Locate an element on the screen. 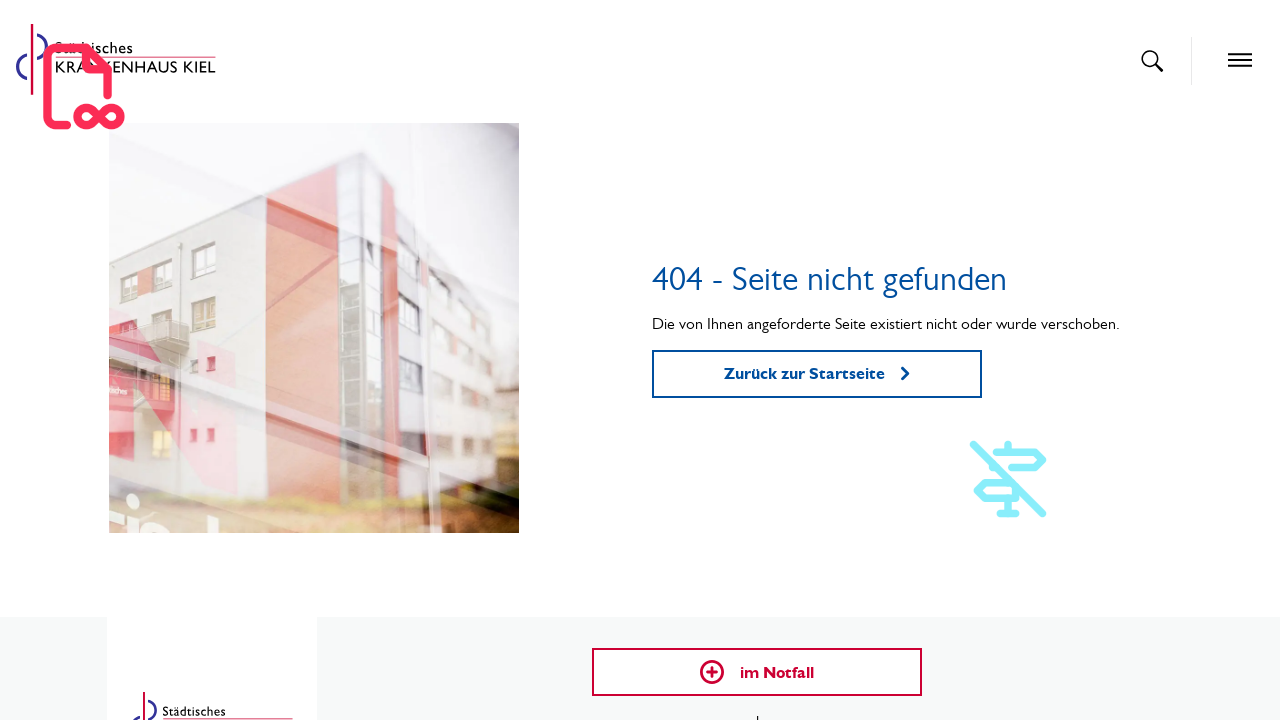 This screenshot has width=1280, height=720. directions or navigation unavailable is located at coordinates (1008, 479).